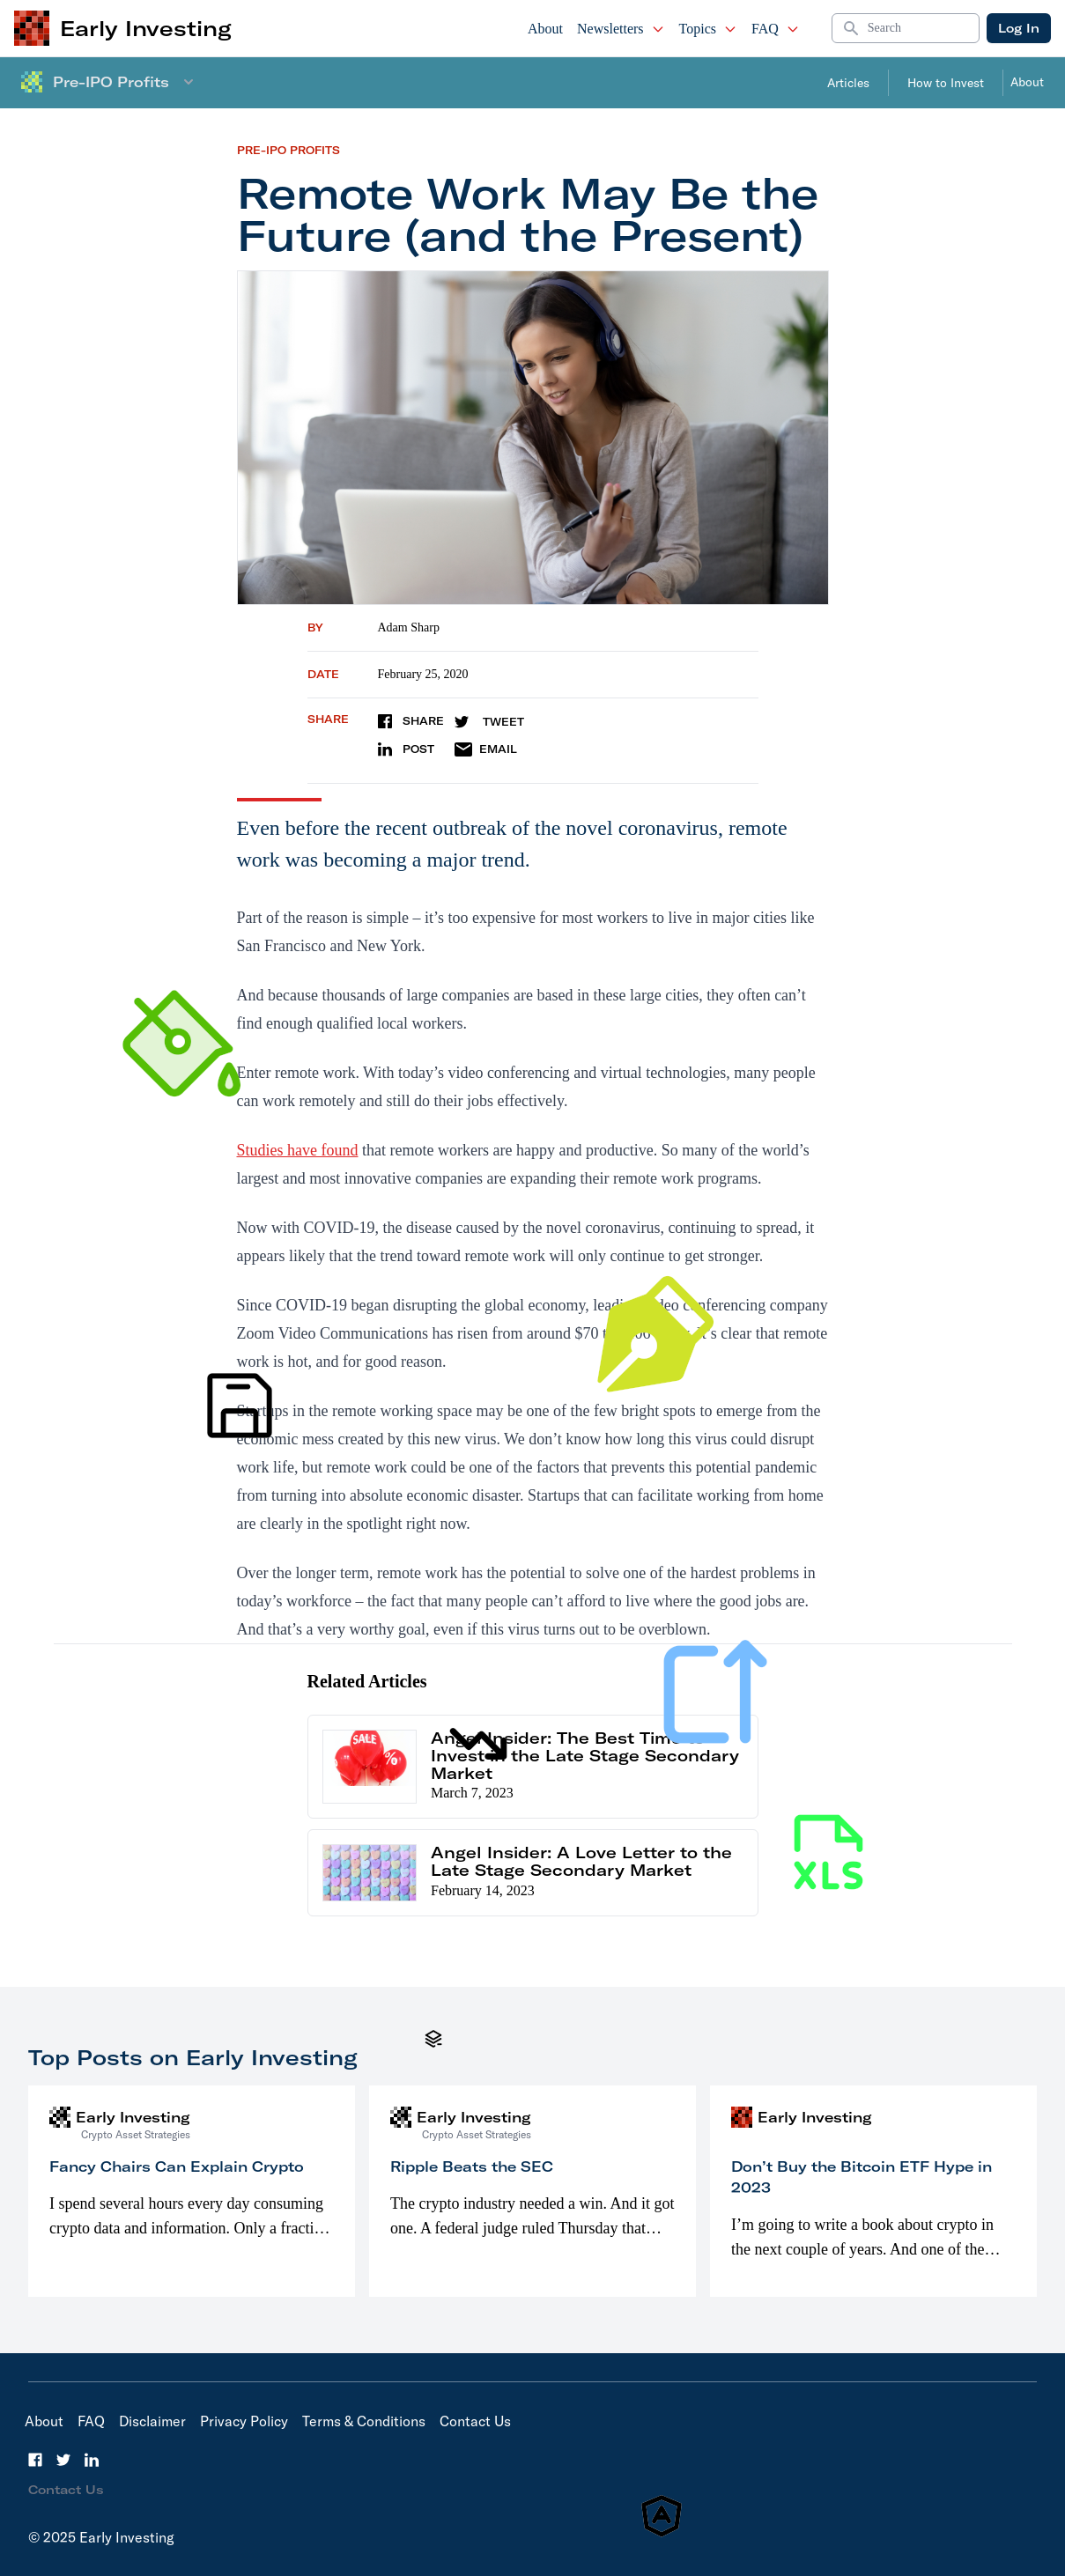 Image resolution: width=1065 pixels, height=2576 pixels. Describe the element at coordinates (828, 1855) in the screenshot. I see `open or view an Excel spreadsheet file` at that location.